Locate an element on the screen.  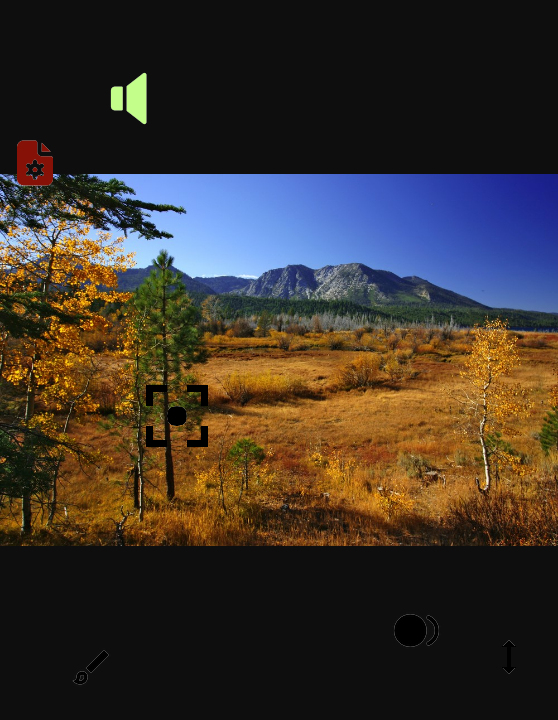
speaker with no volume output is located at coordinates (138, 98).